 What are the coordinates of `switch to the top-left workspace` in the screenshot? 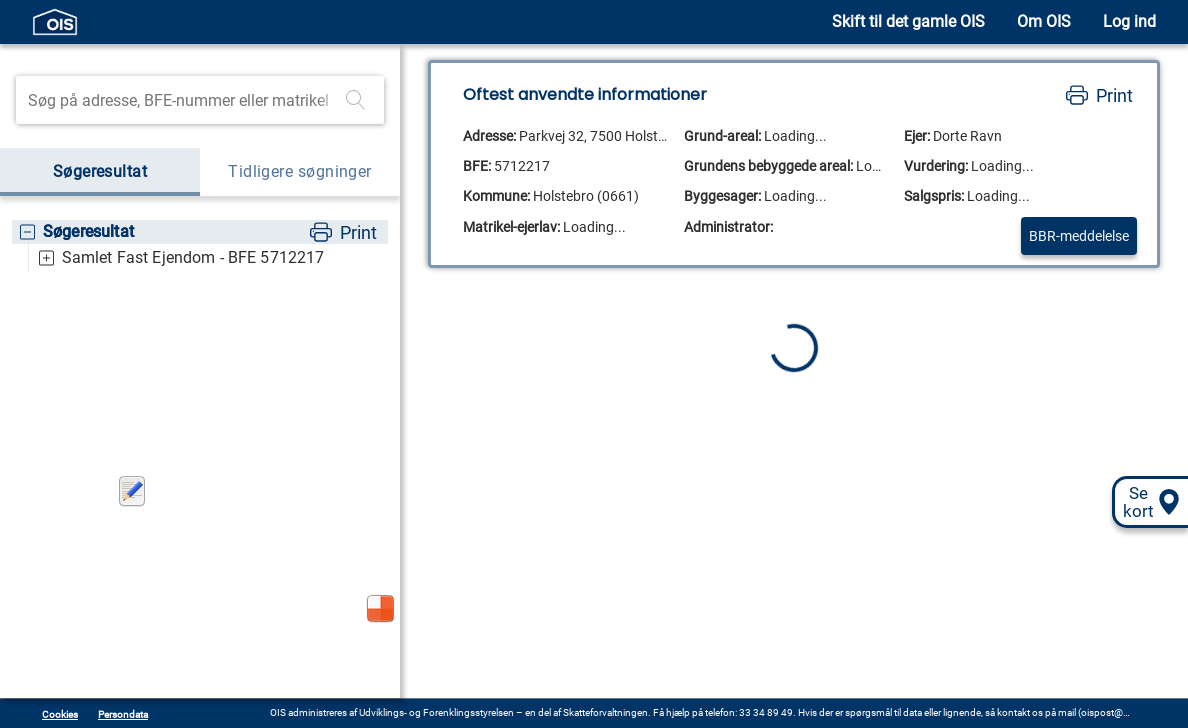 It's located at (380, 608).